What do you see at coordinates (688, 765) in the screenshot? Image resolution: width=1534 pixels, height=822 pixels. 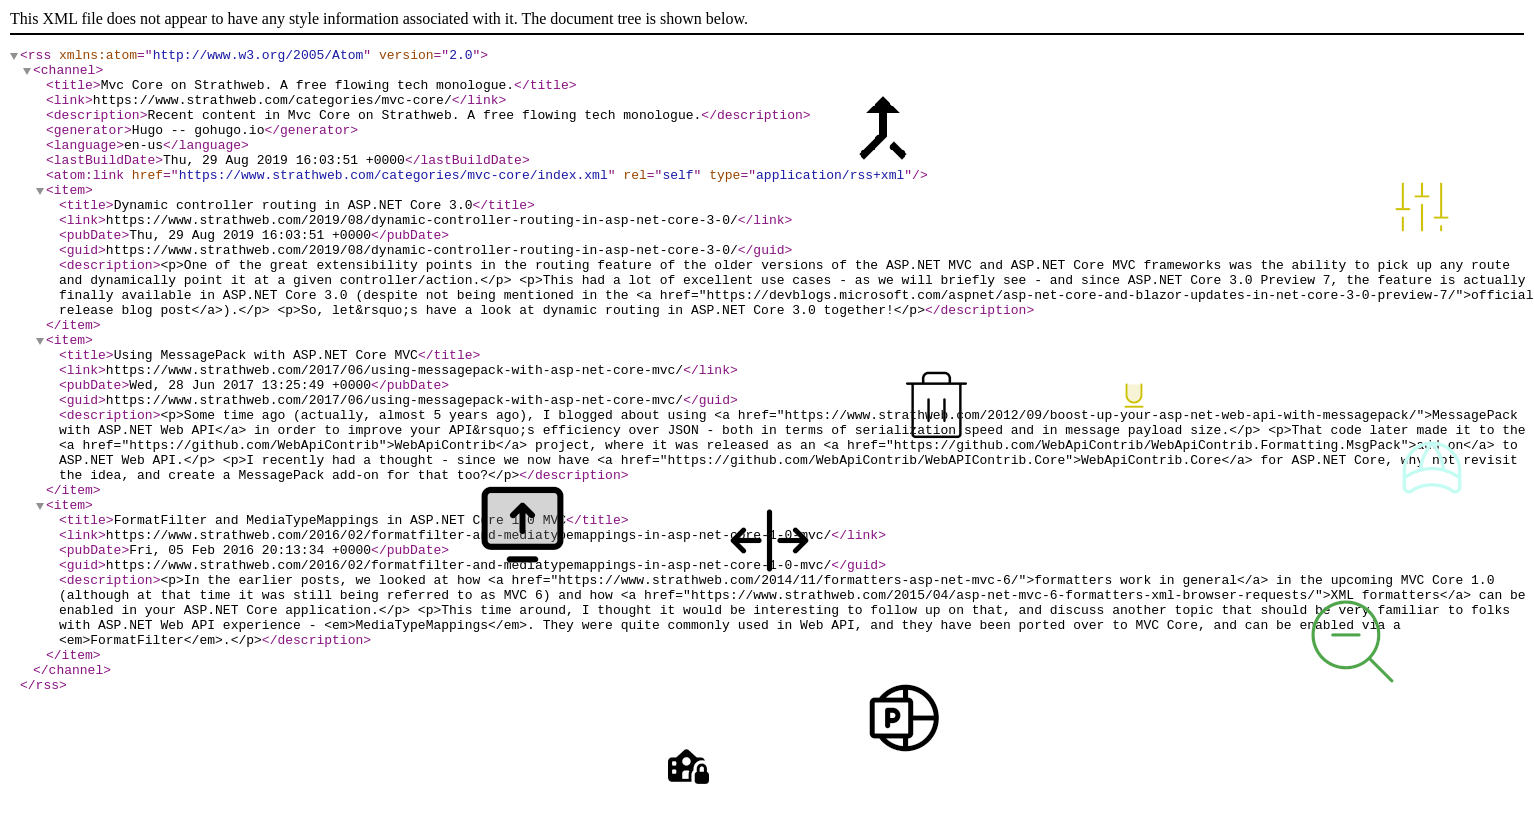 I see `indicates a locked or secured school facility` at bounding box center [688, 765].